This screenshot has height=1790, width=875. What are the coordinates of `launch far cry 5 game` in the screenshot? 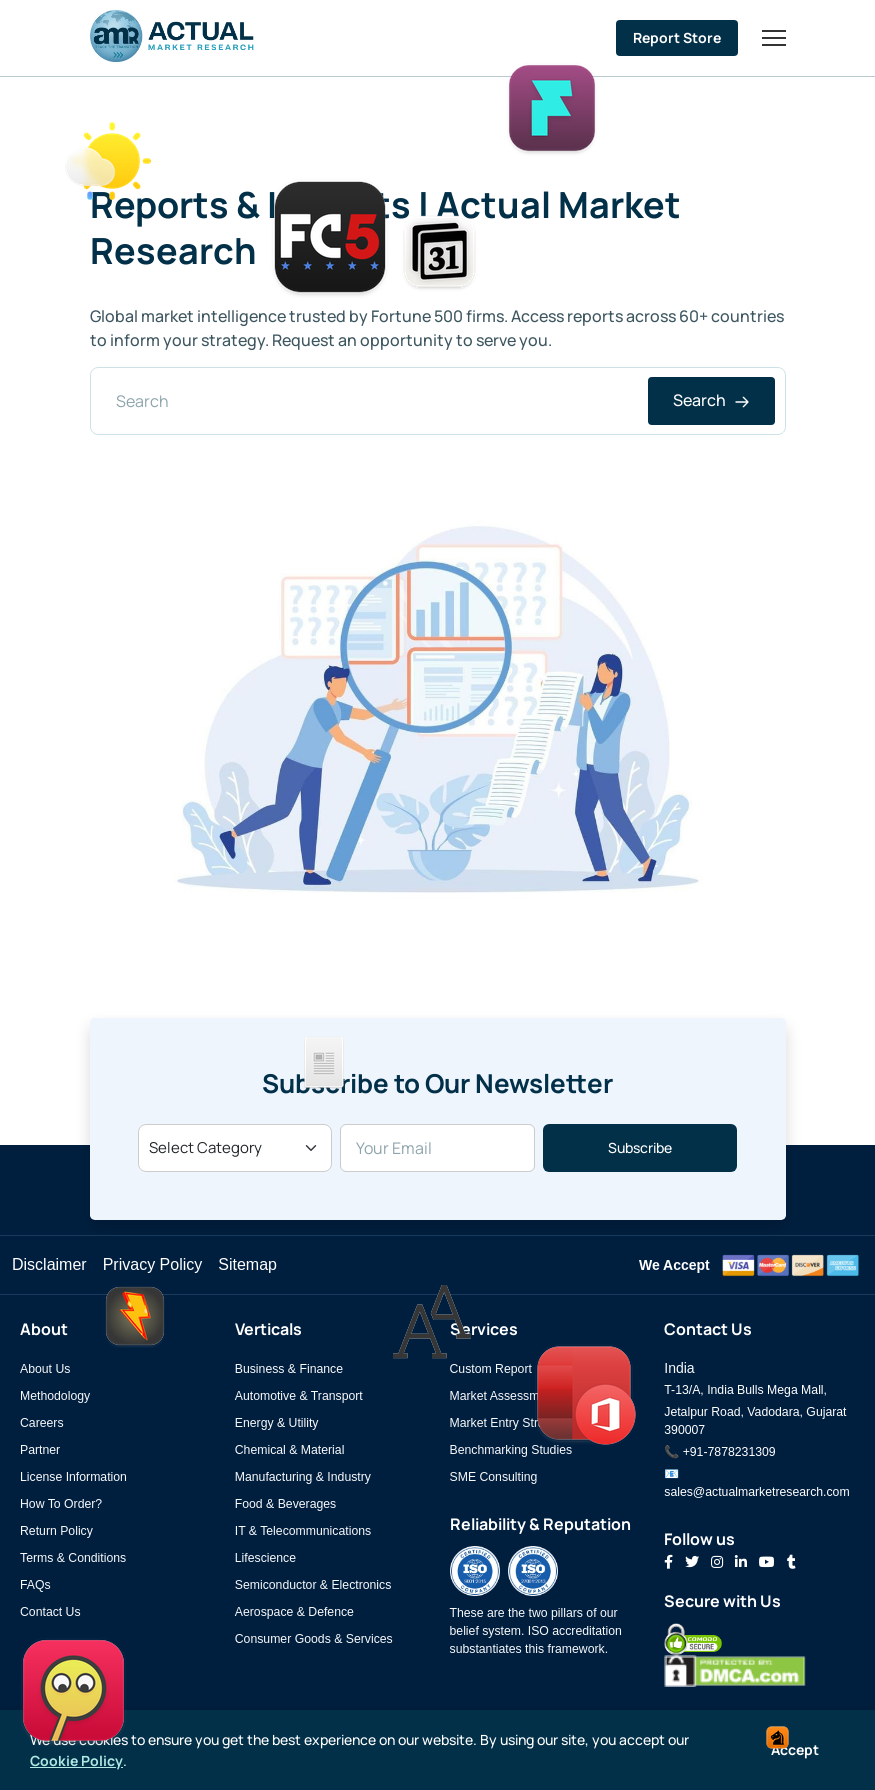 It's located at (330, 237).